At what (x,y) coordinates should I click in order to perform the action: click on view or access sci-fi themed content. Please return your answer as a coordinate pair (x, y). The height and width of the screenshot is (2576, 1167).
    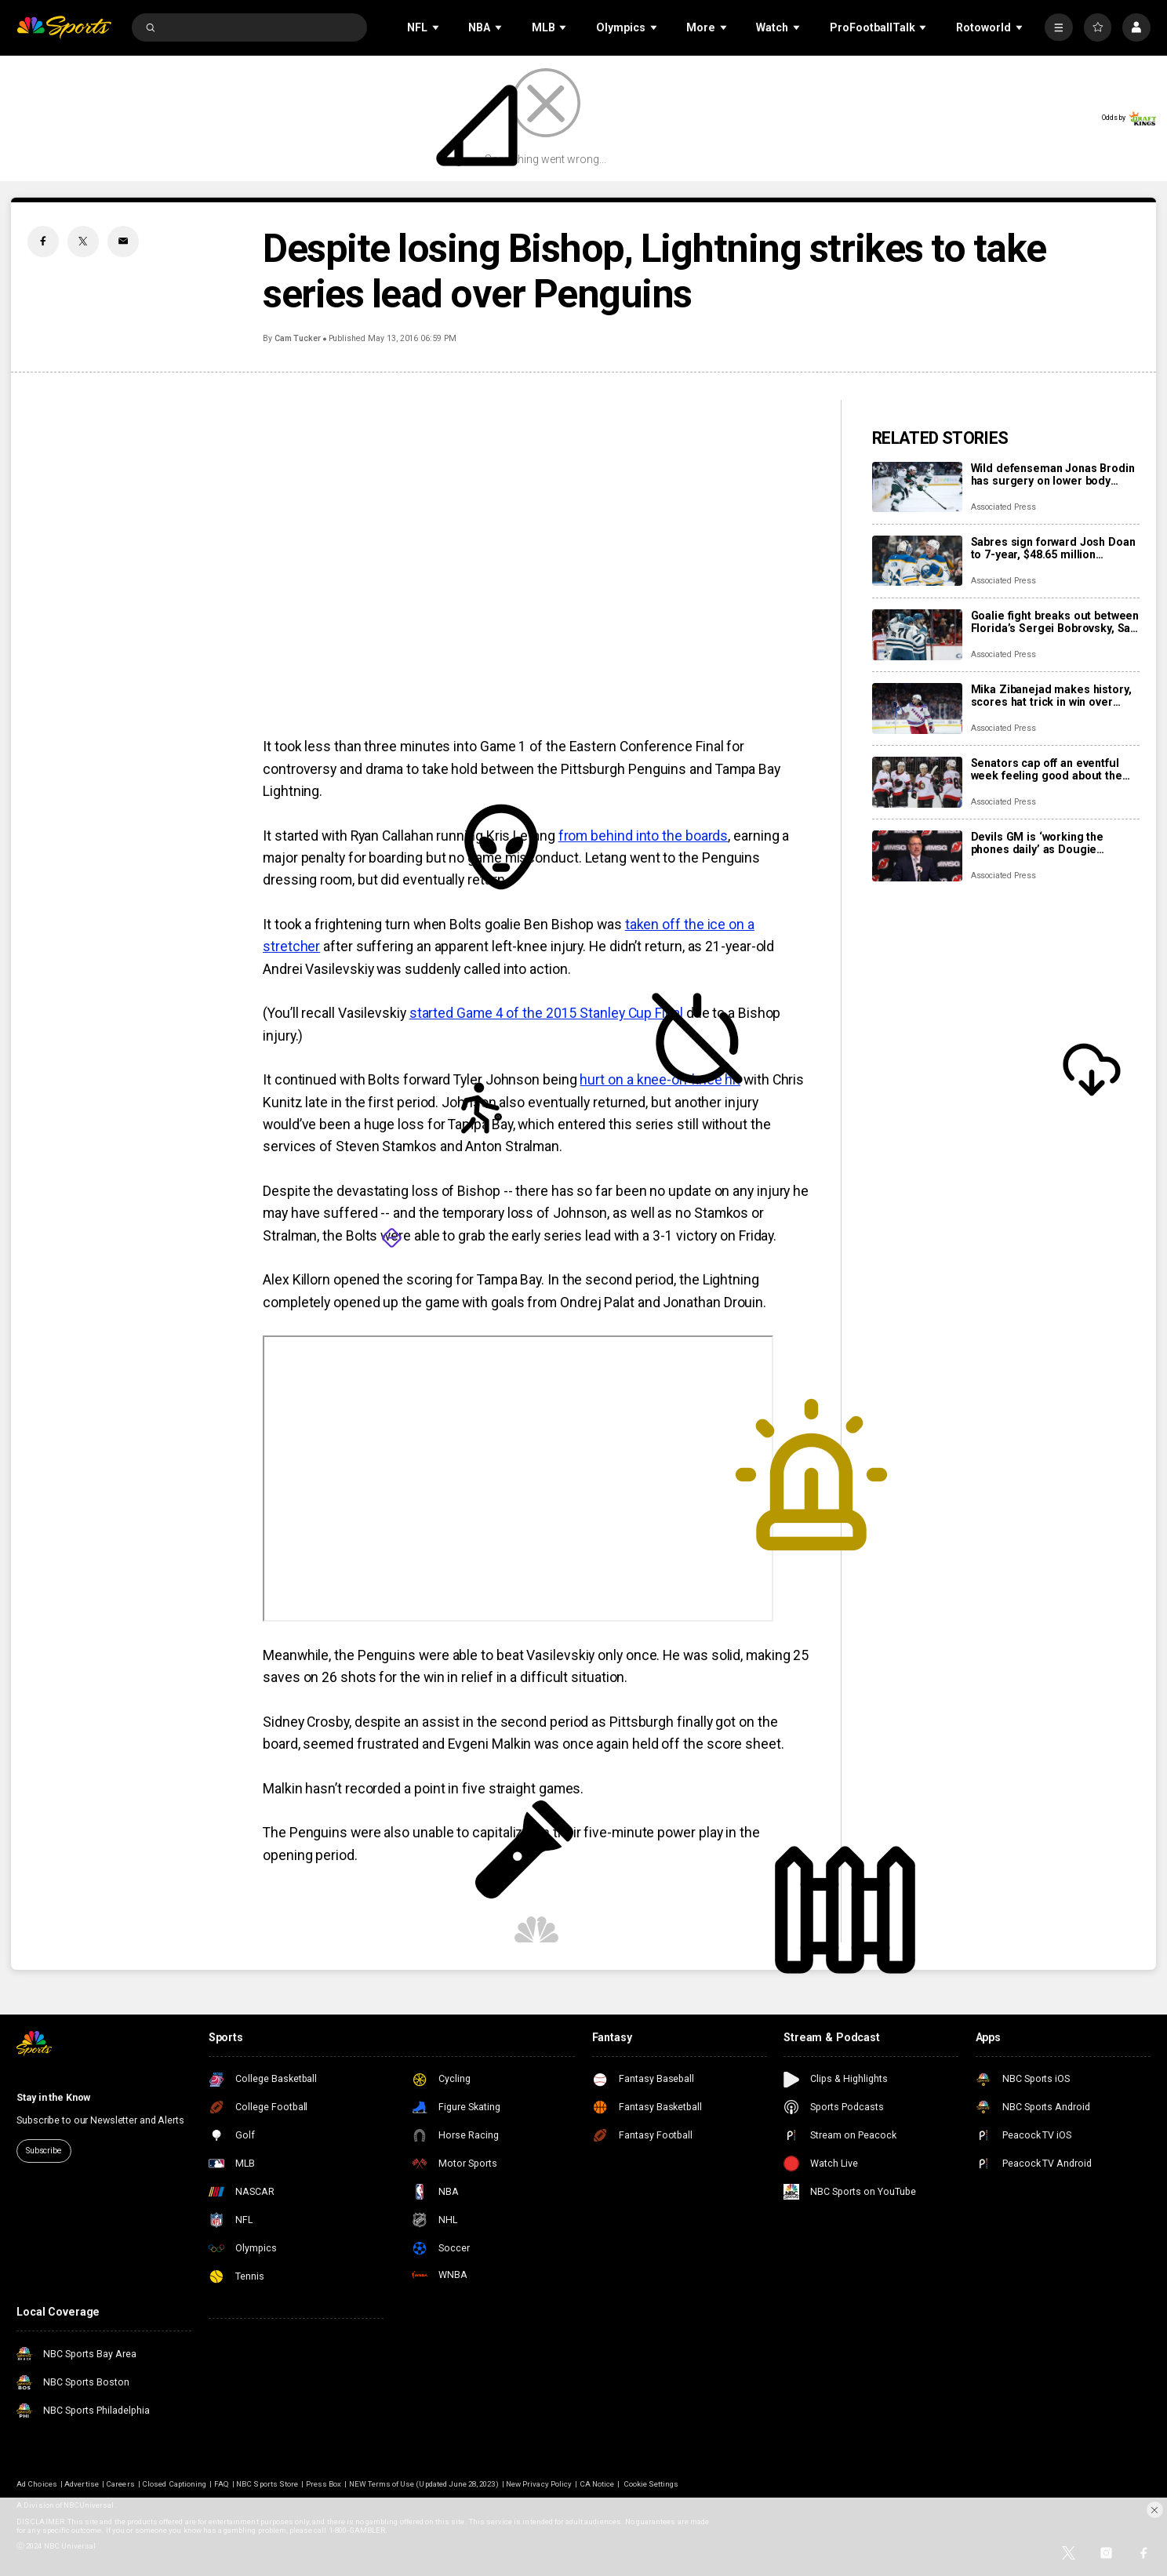
    Looking at the image, I should click on (501, 847).